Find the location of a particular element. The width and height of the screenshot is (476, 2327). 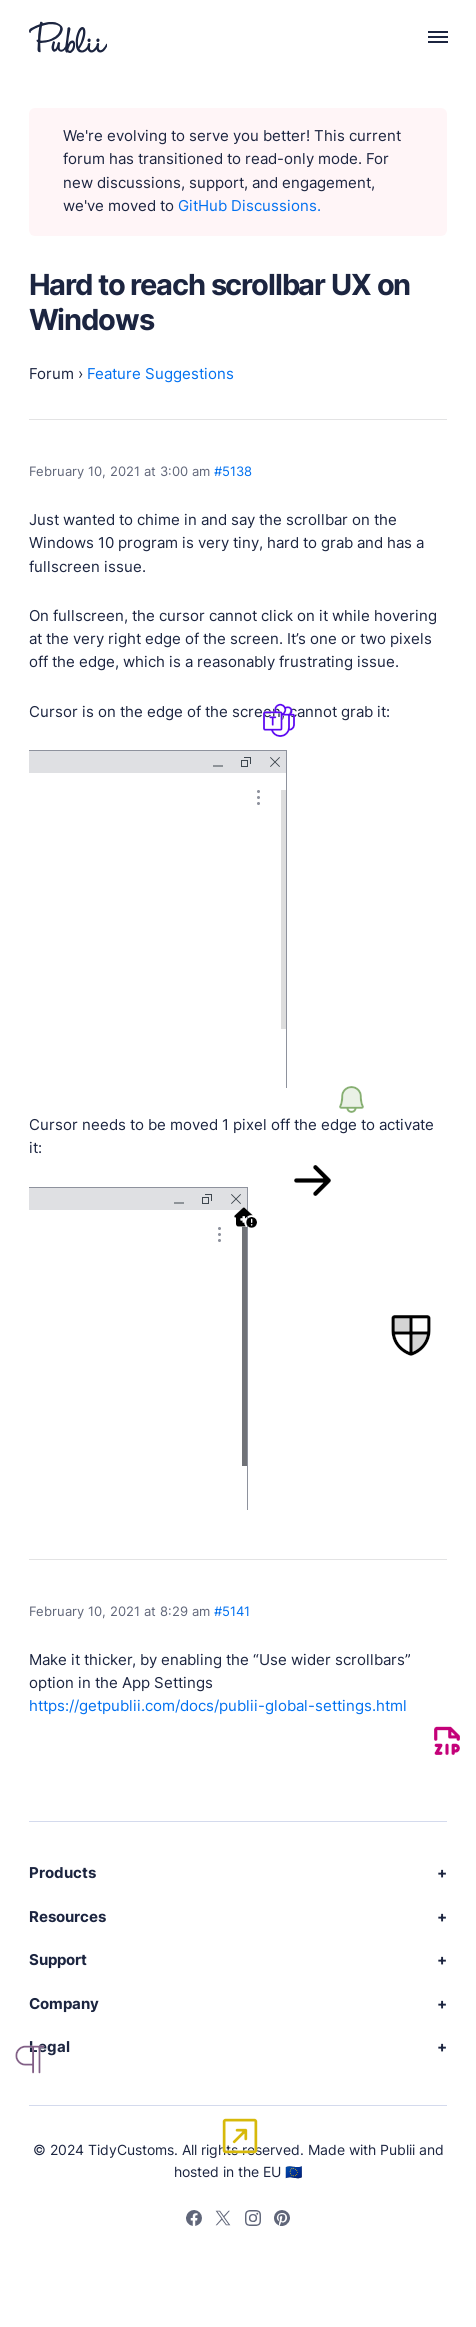

toggle paragraph formatting is located at coordinates (30, 2059).